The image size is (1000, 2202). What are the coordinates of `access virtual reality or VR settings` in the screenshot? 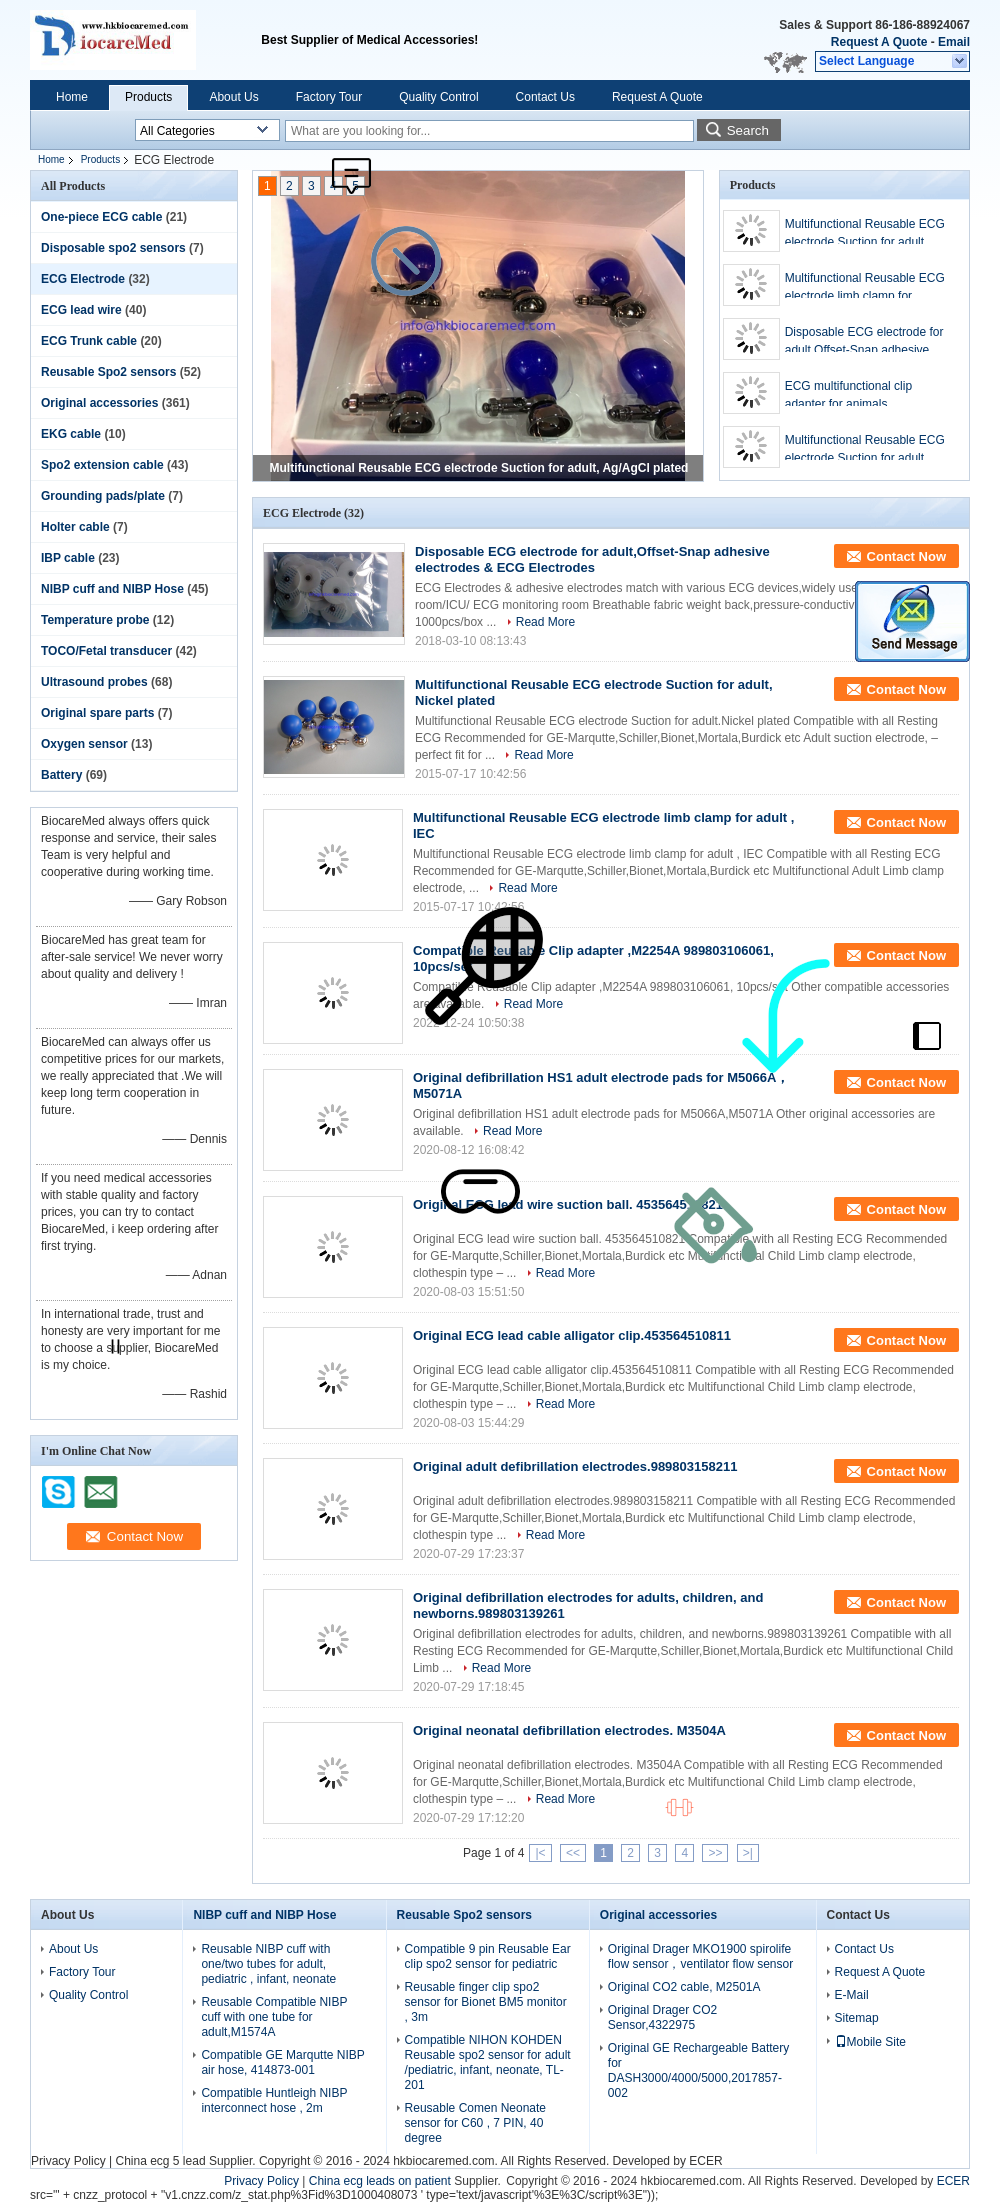 It's located at (480, 1191).